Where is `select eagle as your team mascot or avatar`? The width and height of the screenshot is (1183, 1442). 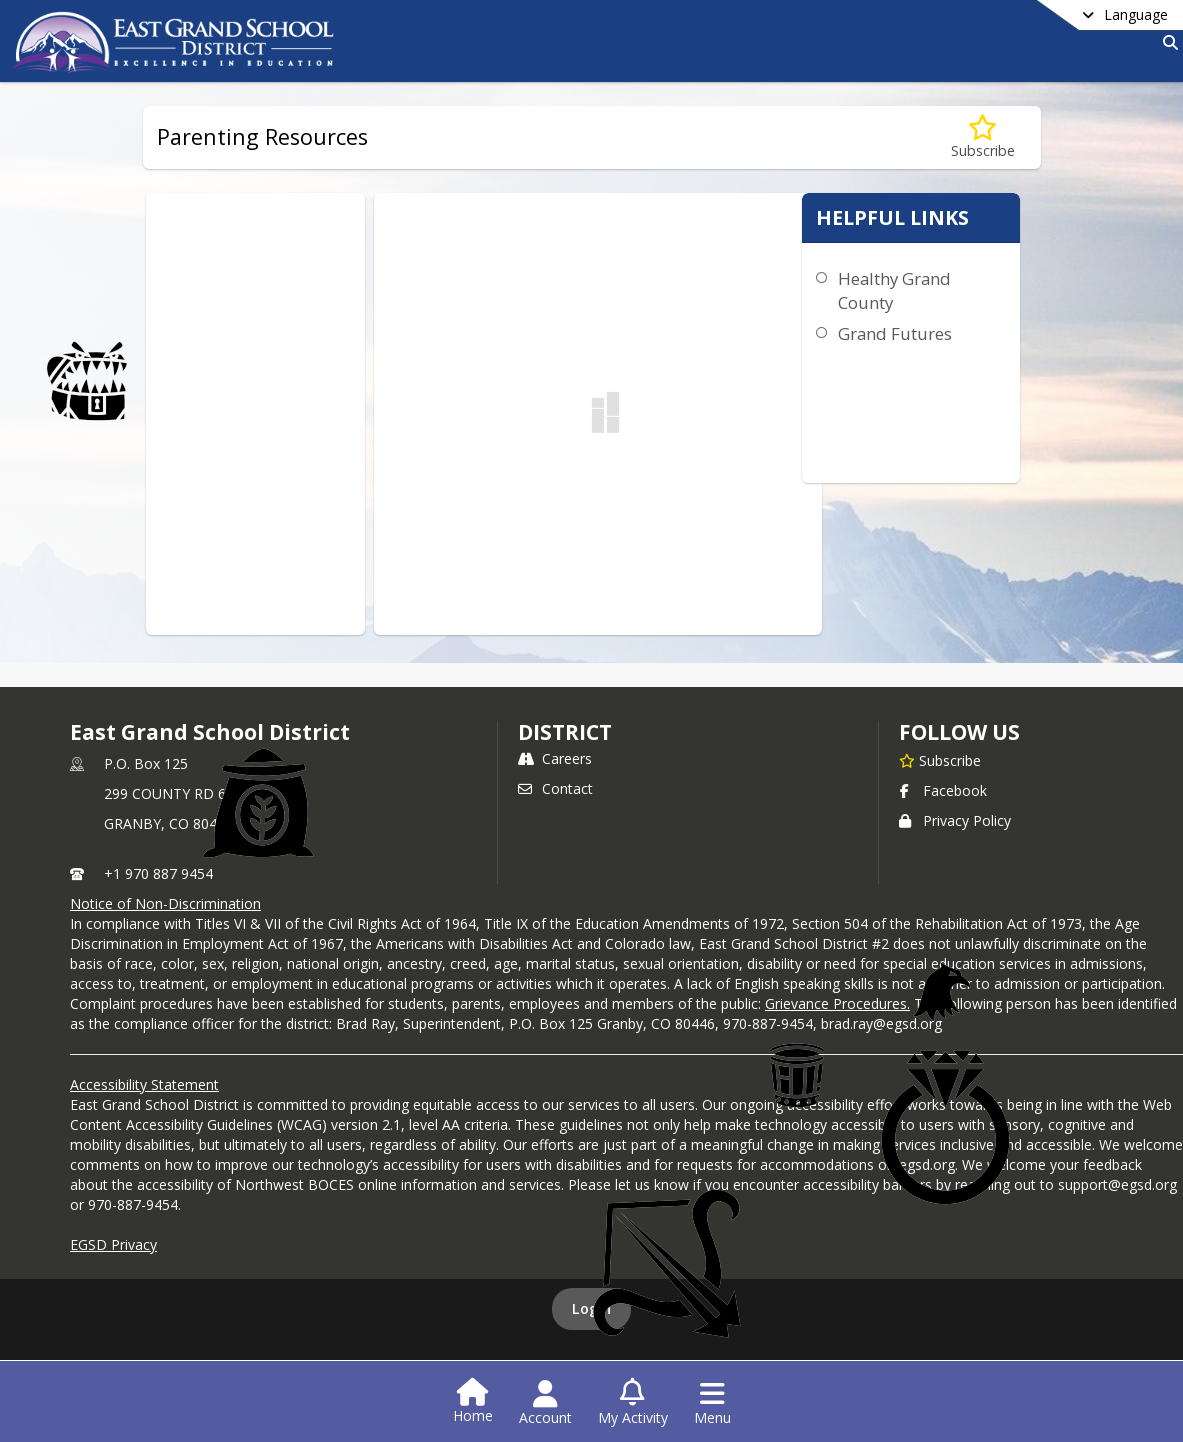
select eagle as your team mascot or avatar is located at coordinates (941, 991).